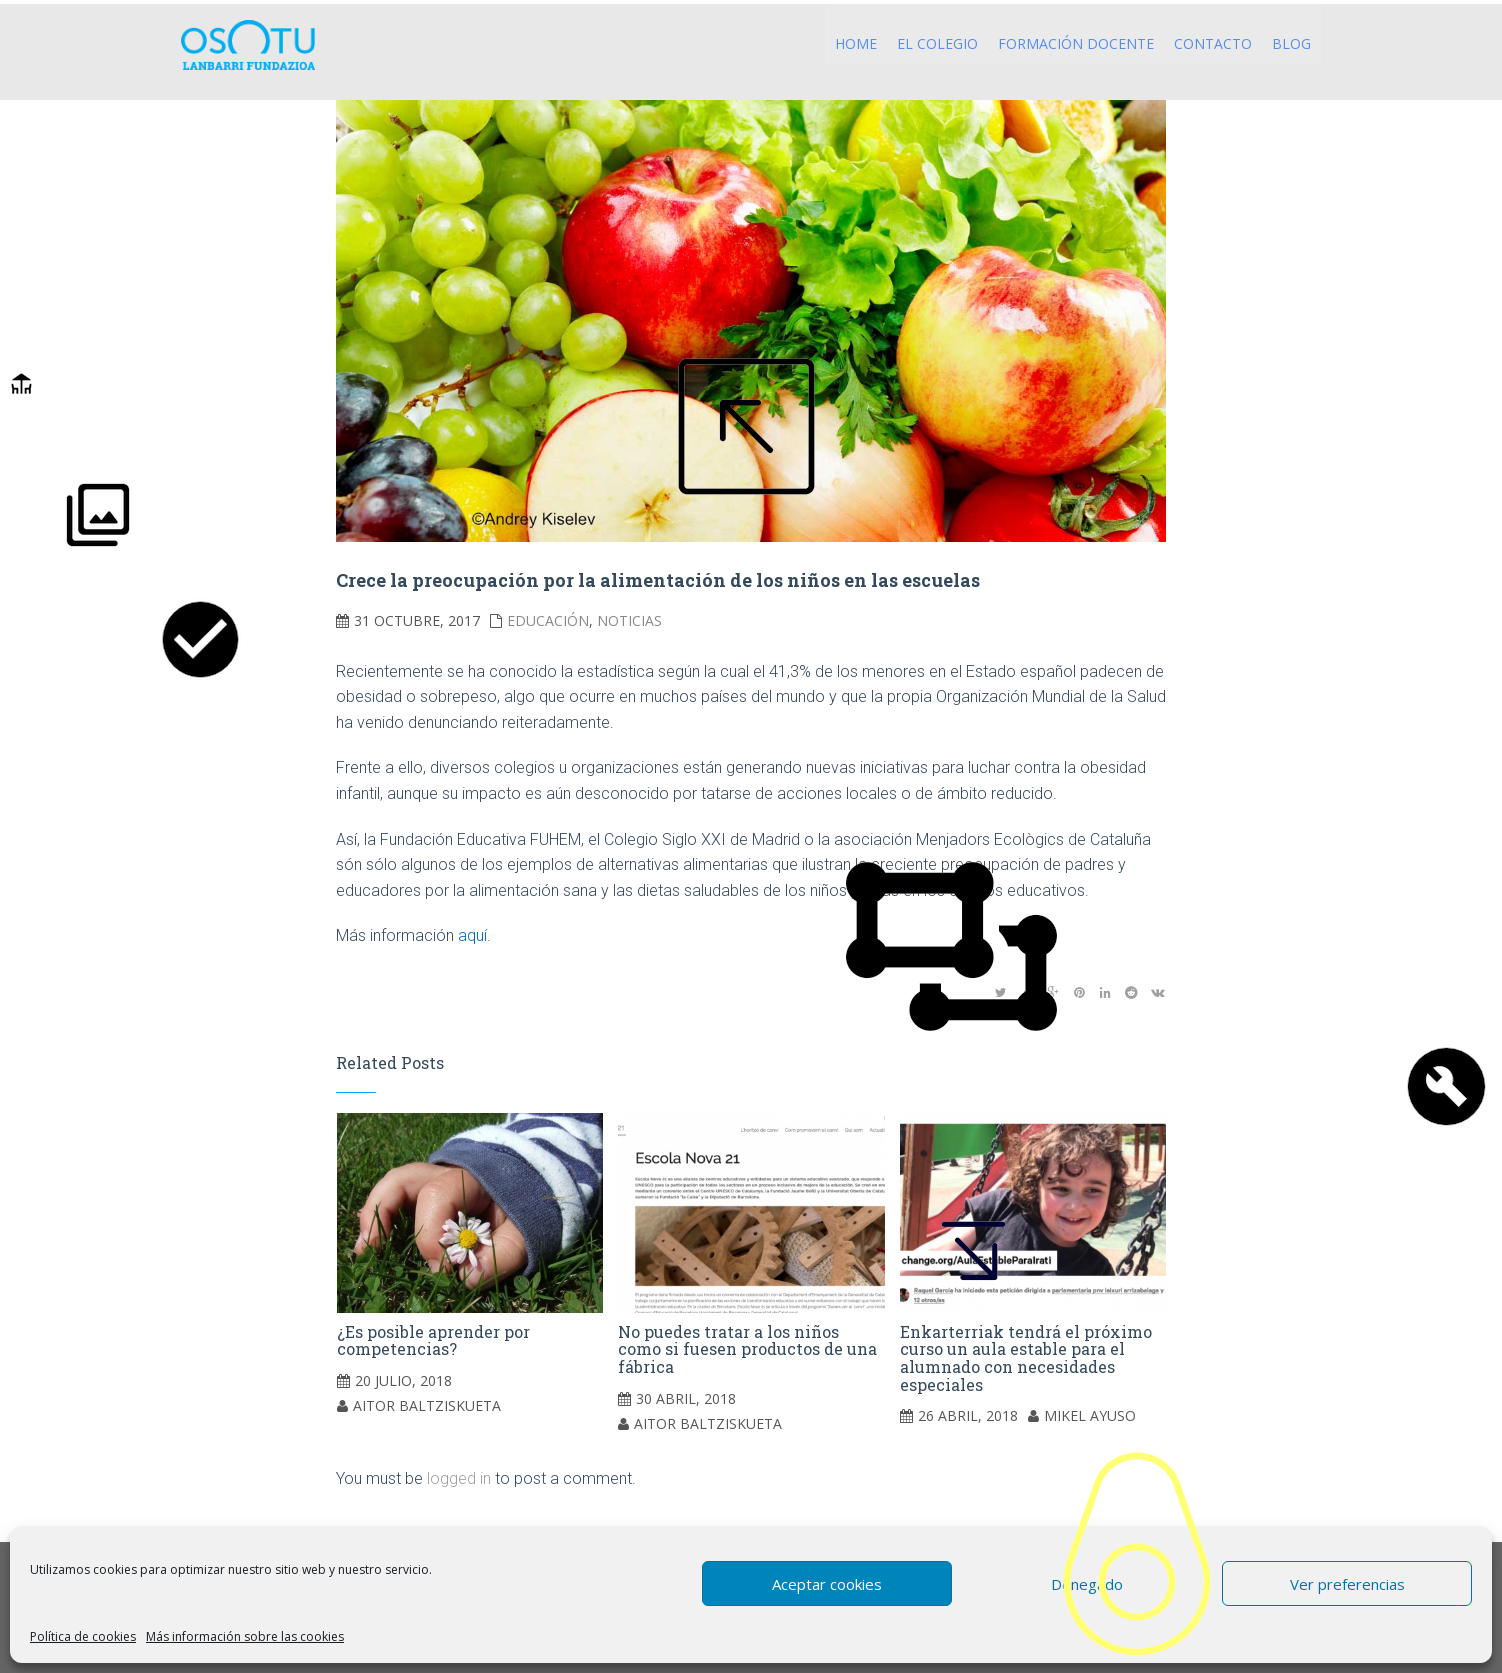 The width and height of the screenshot is (1502, 1673). What do you see at coordinates (973, 1253) in the screenshot?
I see `move item to bottom-right corner` at bounding box center [973, 1253].